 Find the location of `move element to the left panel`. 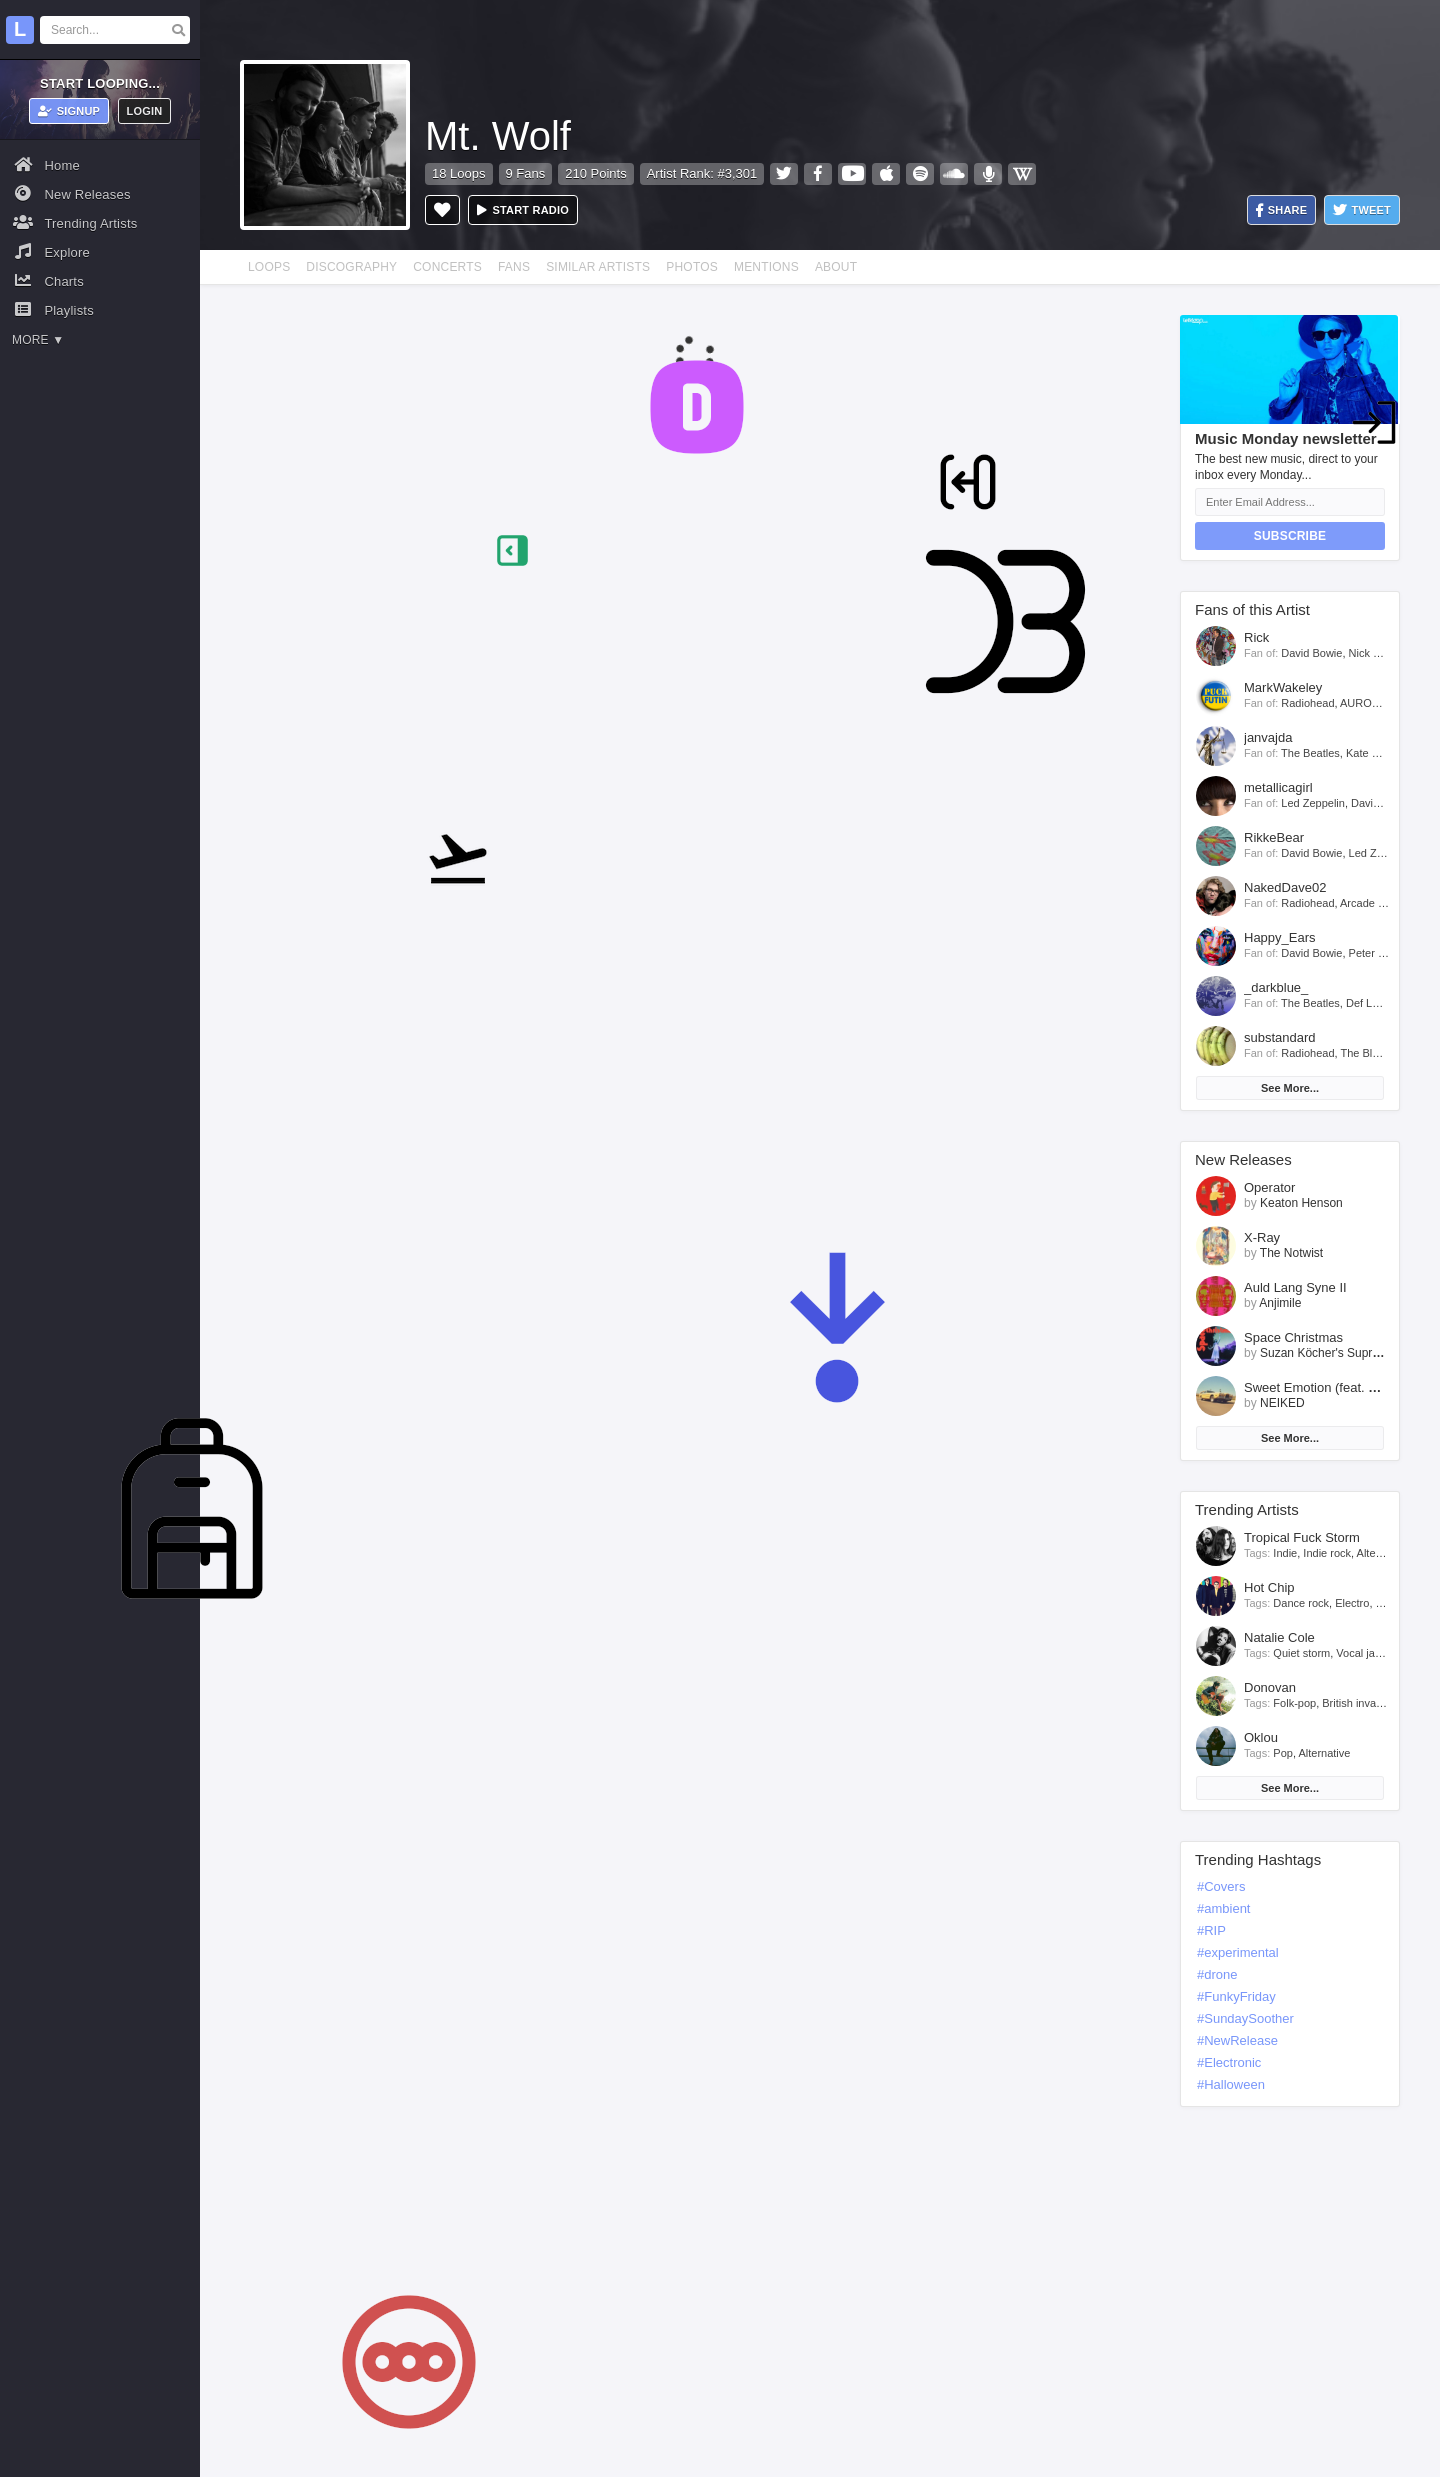

move element to the left panel is located at coordinates (968, 482).